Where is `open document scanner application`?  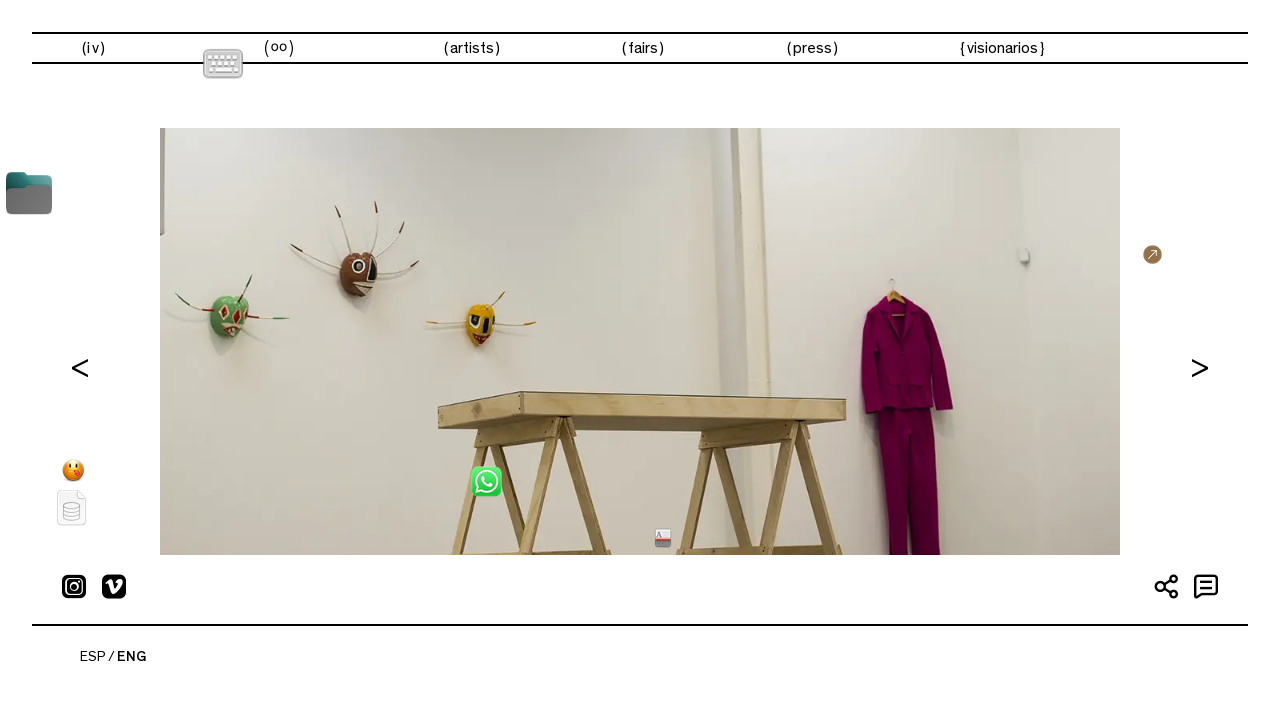 open document scanner application is located at coordinates (663, 538).